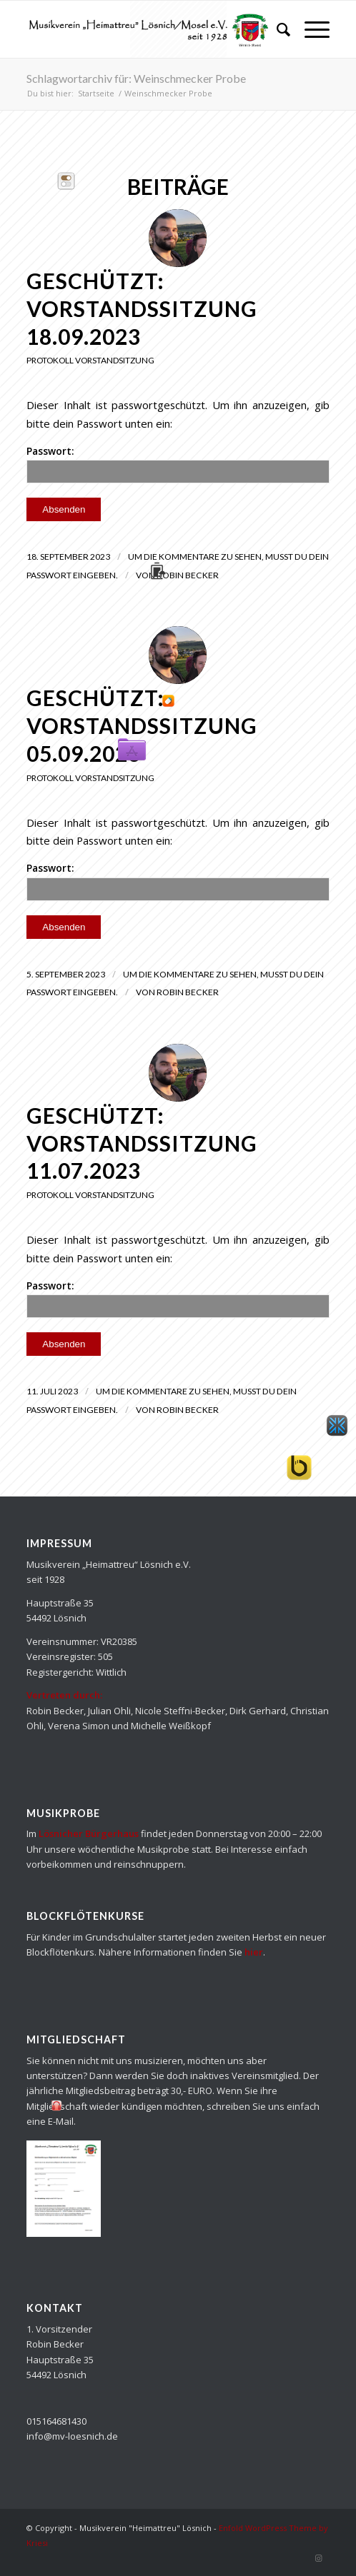 Image resolution: width=356 pixels, height=2576 pixels. Describe the element at coordinates (157, 570) in the screenshot. I see `view battery and power management settings` at that location.